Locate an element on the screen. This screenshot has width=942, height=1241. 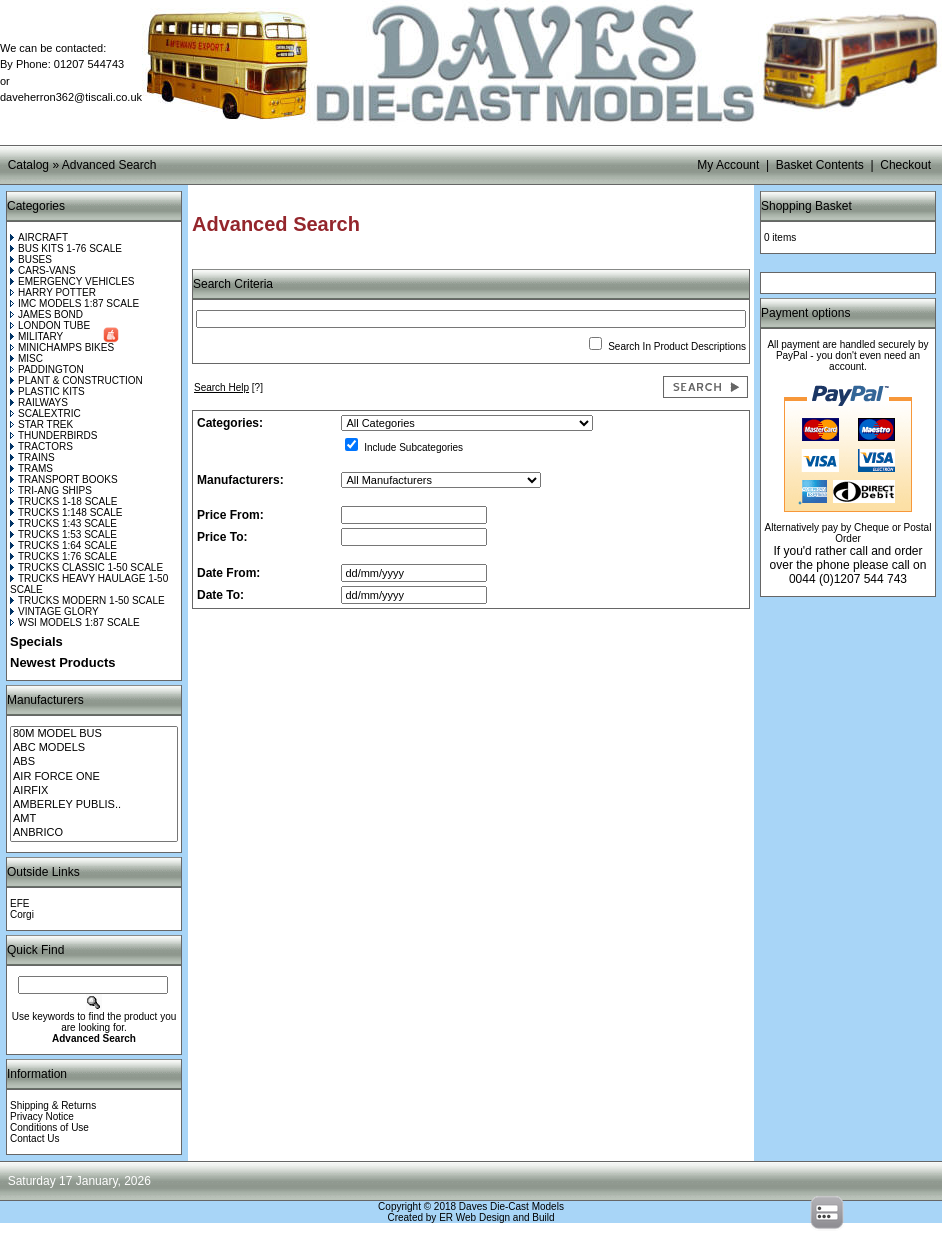
access login and authentication settings is located at coordinates (827, 1213).